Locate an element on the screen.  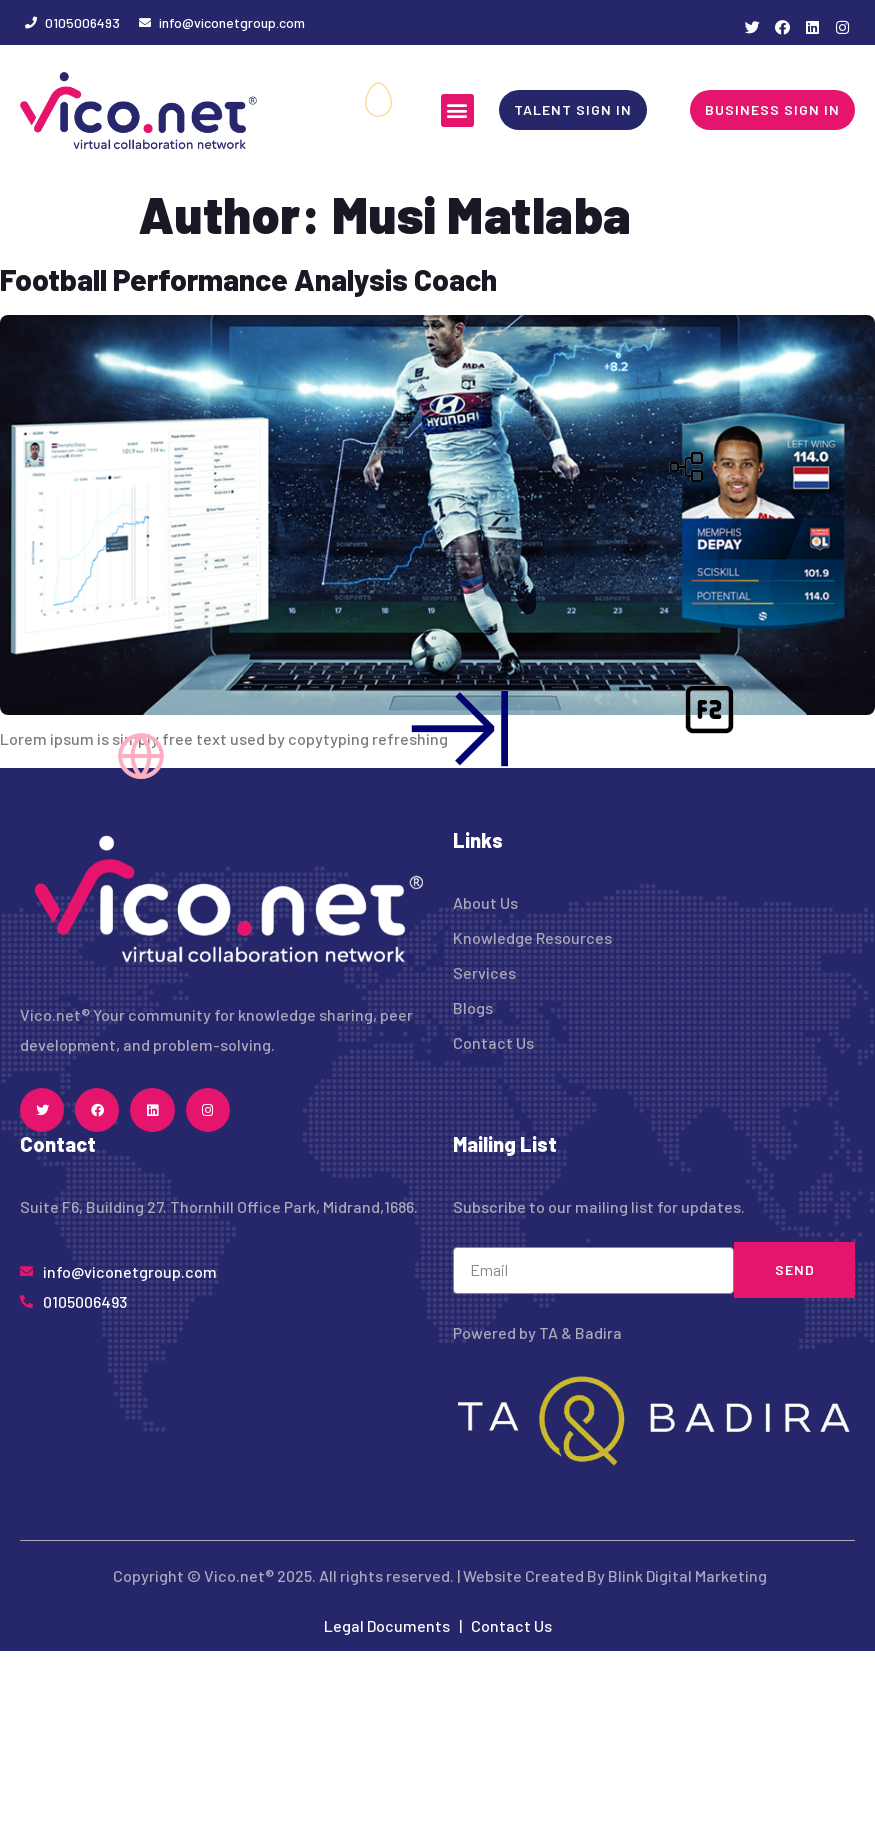
view hierarchical structure or organization is located at coordinates (688, 467).